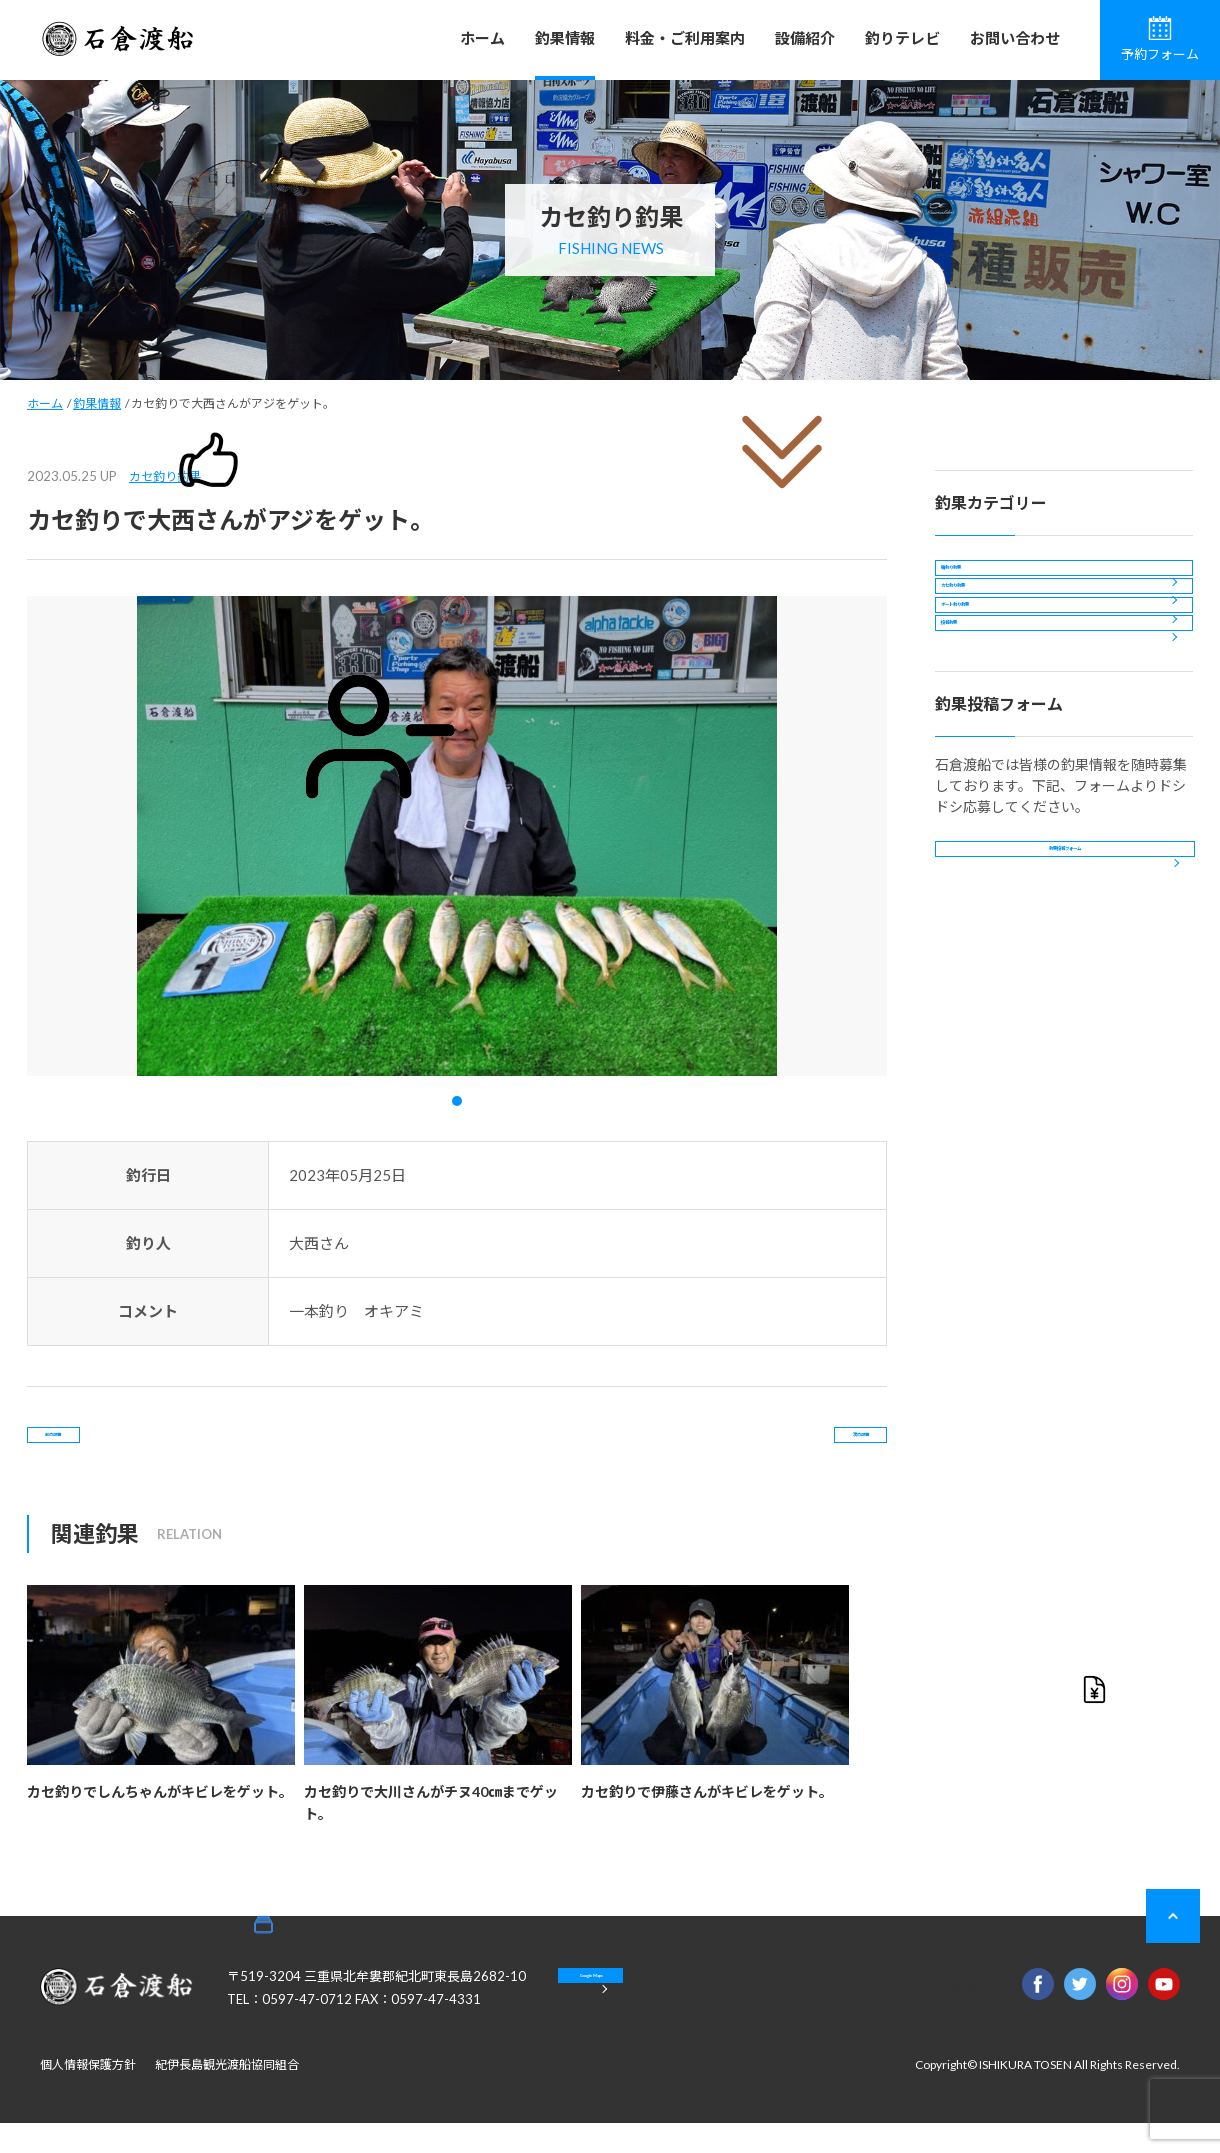 The image size is (1220, 2153). What do you see at coordinates (1094, 1689) in the screenshot?
I see `view yen currency document` at bounding box center [1094, 1689].